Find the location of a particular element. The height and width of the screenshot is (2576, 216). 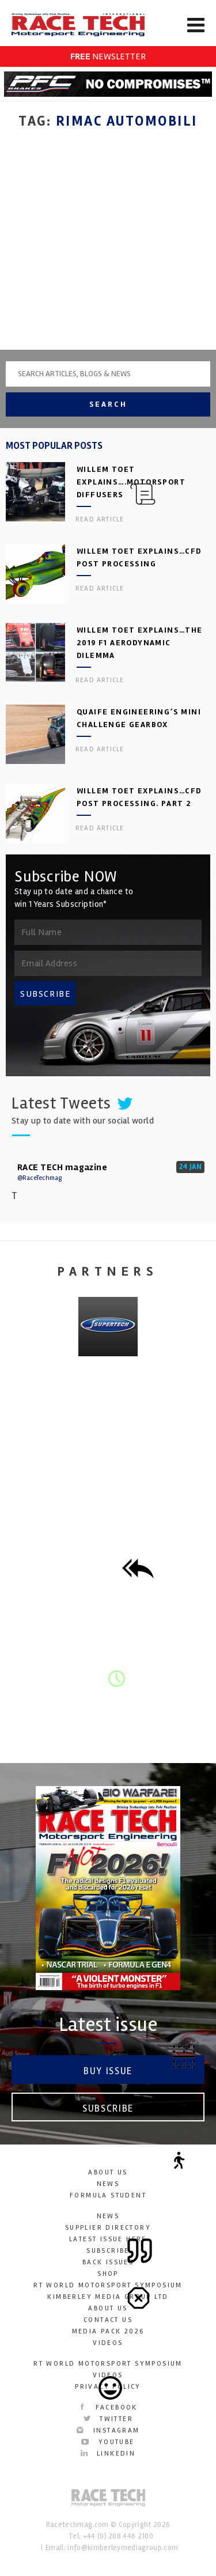

view current time is located at coordinates (116, 1678).